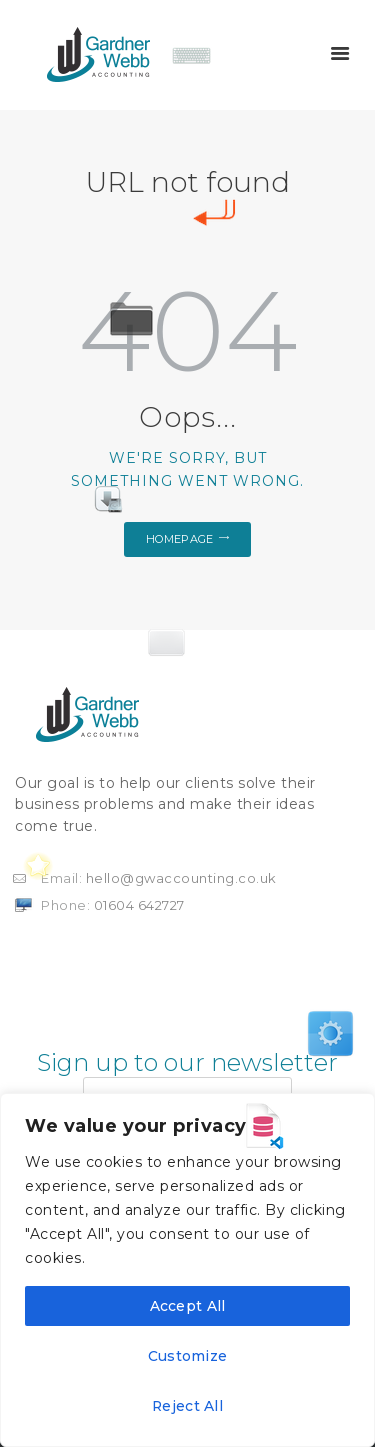  I want to click on open sql database file in Visual Studio Code, so click(263, 1126).